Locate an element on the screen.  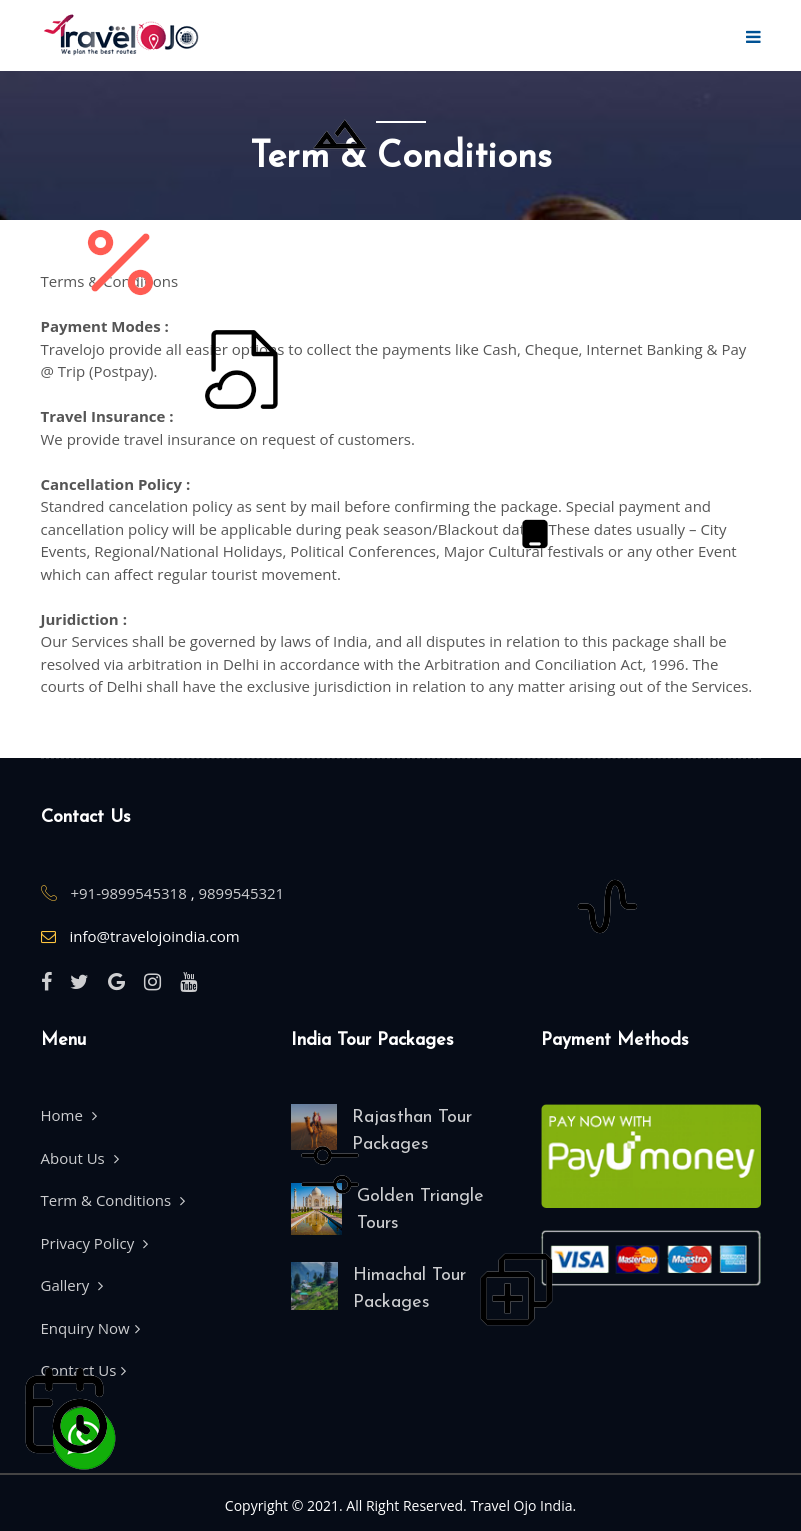
adjust audio or sound wave settings is located at coordinates (607, 906).